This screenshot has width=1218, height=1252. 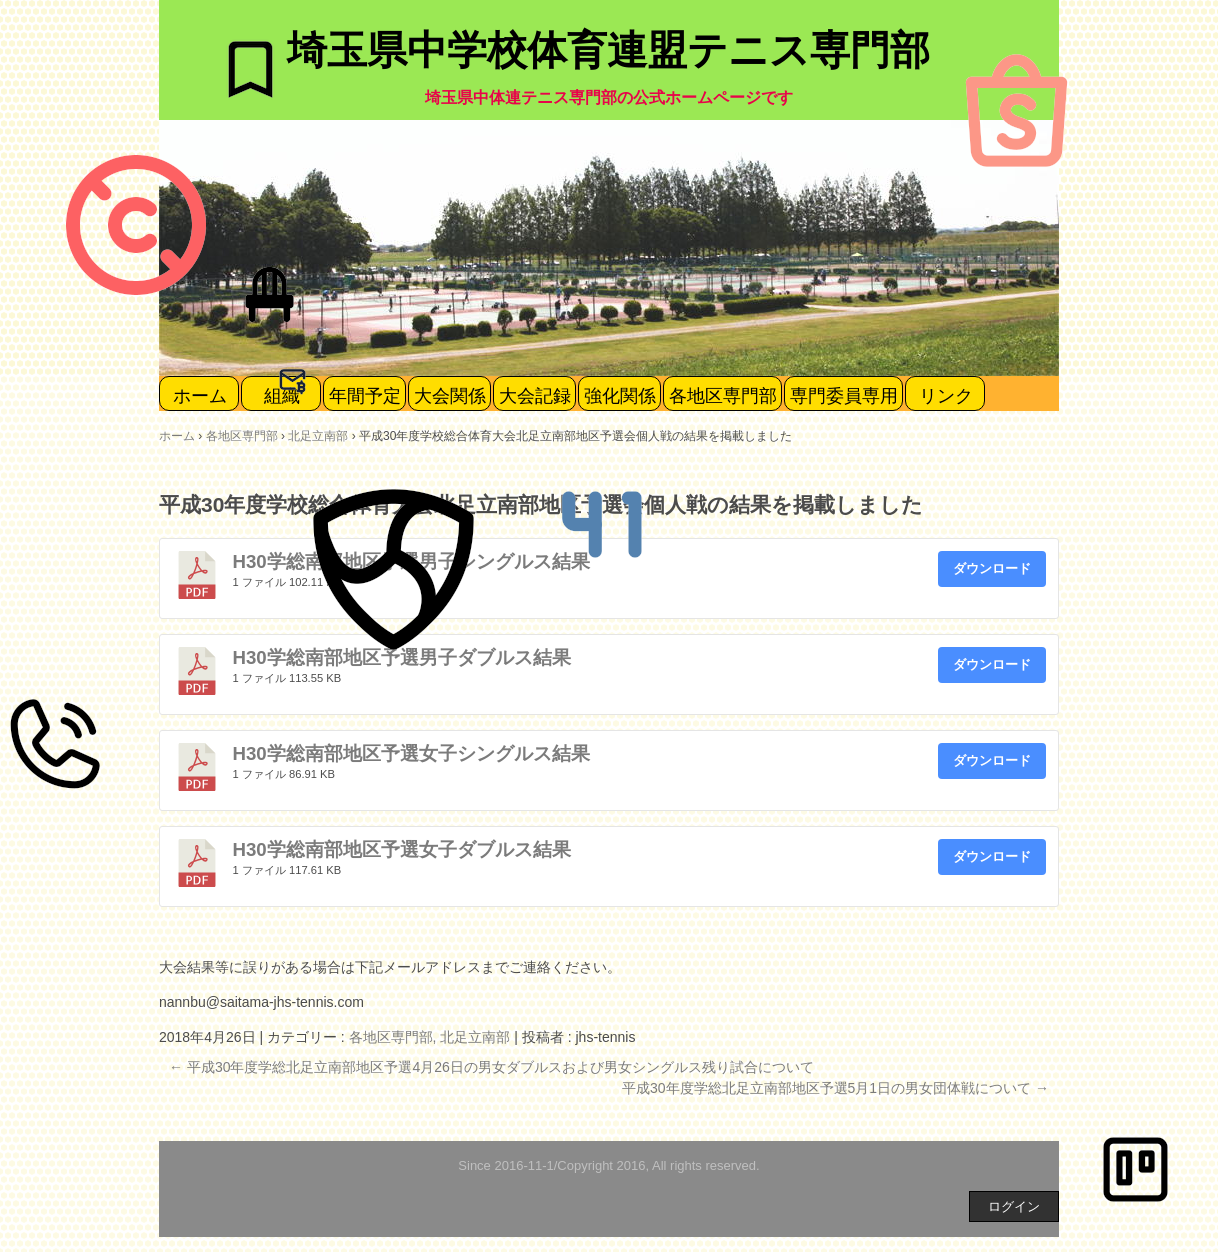 What do you see at coordinates (1016, 110) in the screenshot?
I see `open the Shopee shopping app` at bounding box center [1016, 110].